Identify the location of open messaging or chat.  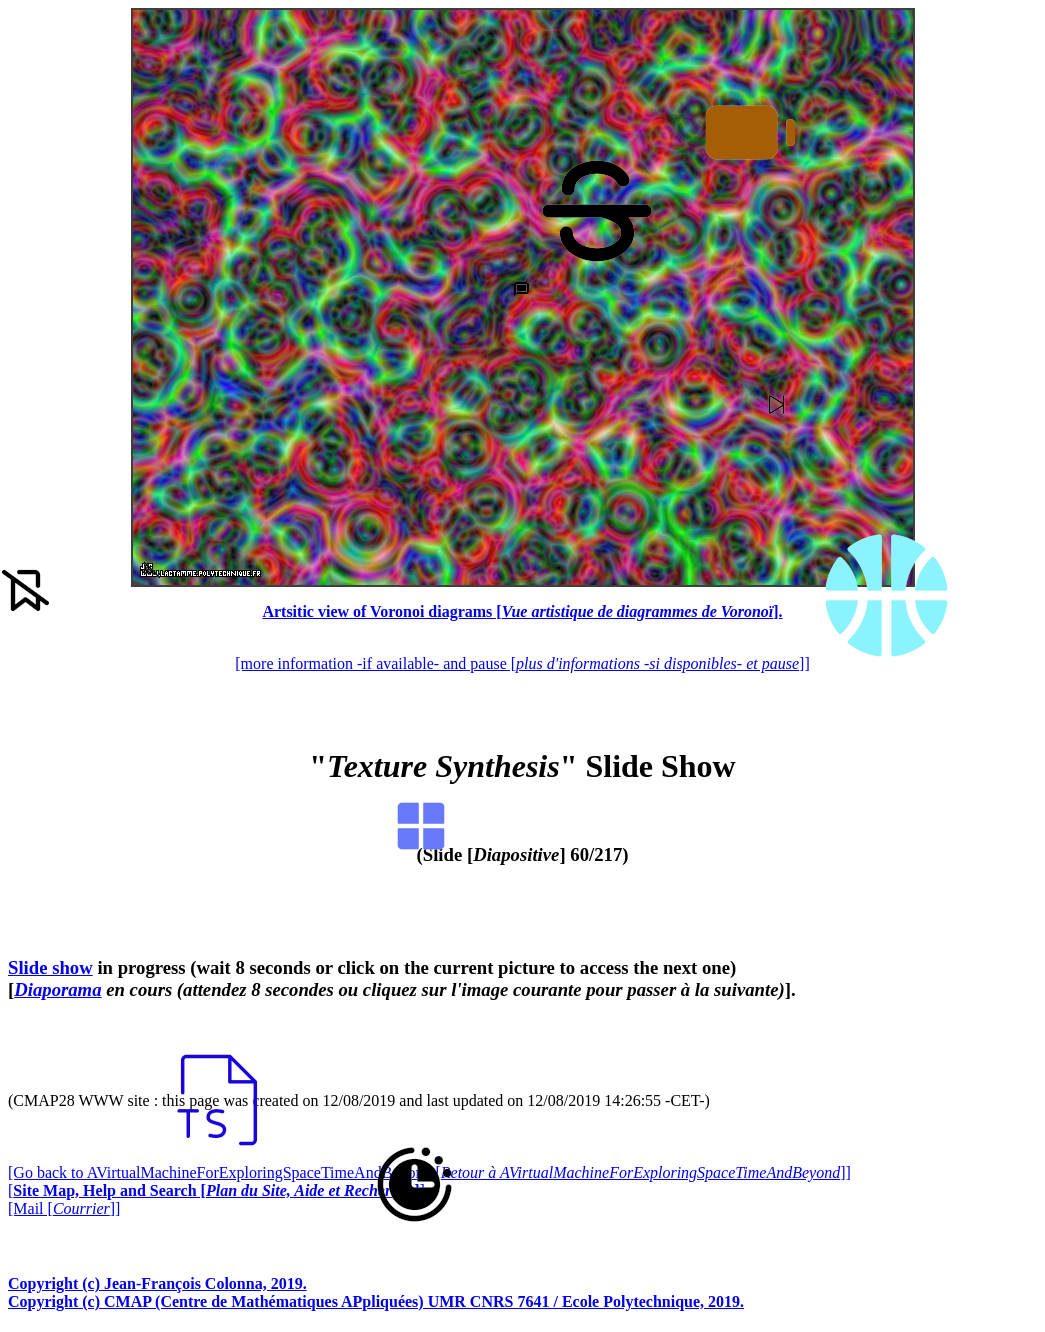
(521, 289).